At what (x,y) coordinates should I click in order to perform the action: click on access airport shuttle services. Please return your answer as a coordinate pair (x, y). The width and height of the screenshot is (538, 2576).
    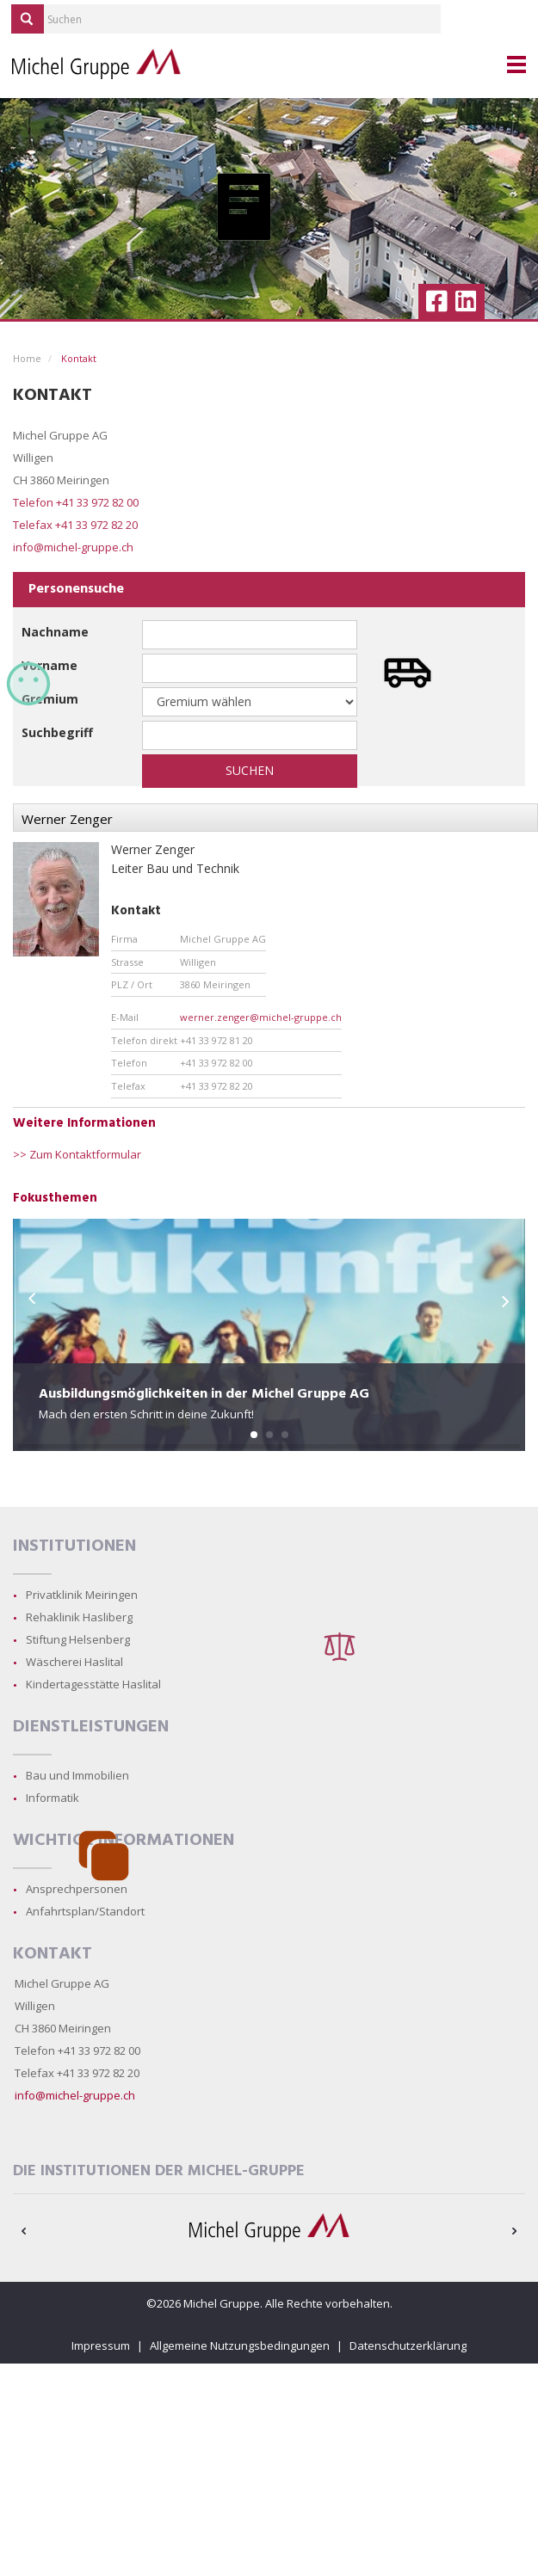
    Looking at the image, I should click on (407, 673).